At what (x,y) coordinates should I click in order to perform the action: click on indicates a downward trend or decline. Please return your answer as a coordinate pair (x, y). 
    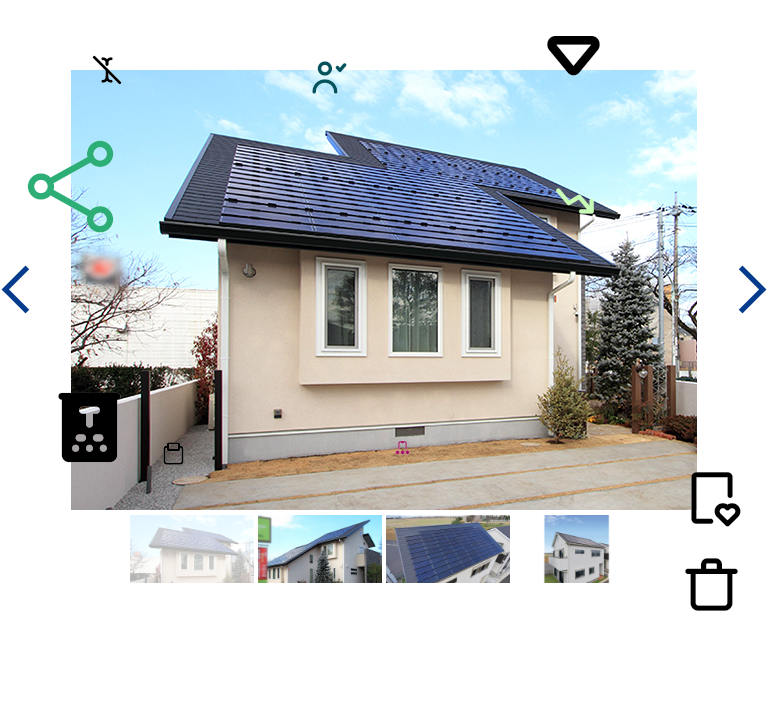
    Looking at the image, I should click on (575, 201).